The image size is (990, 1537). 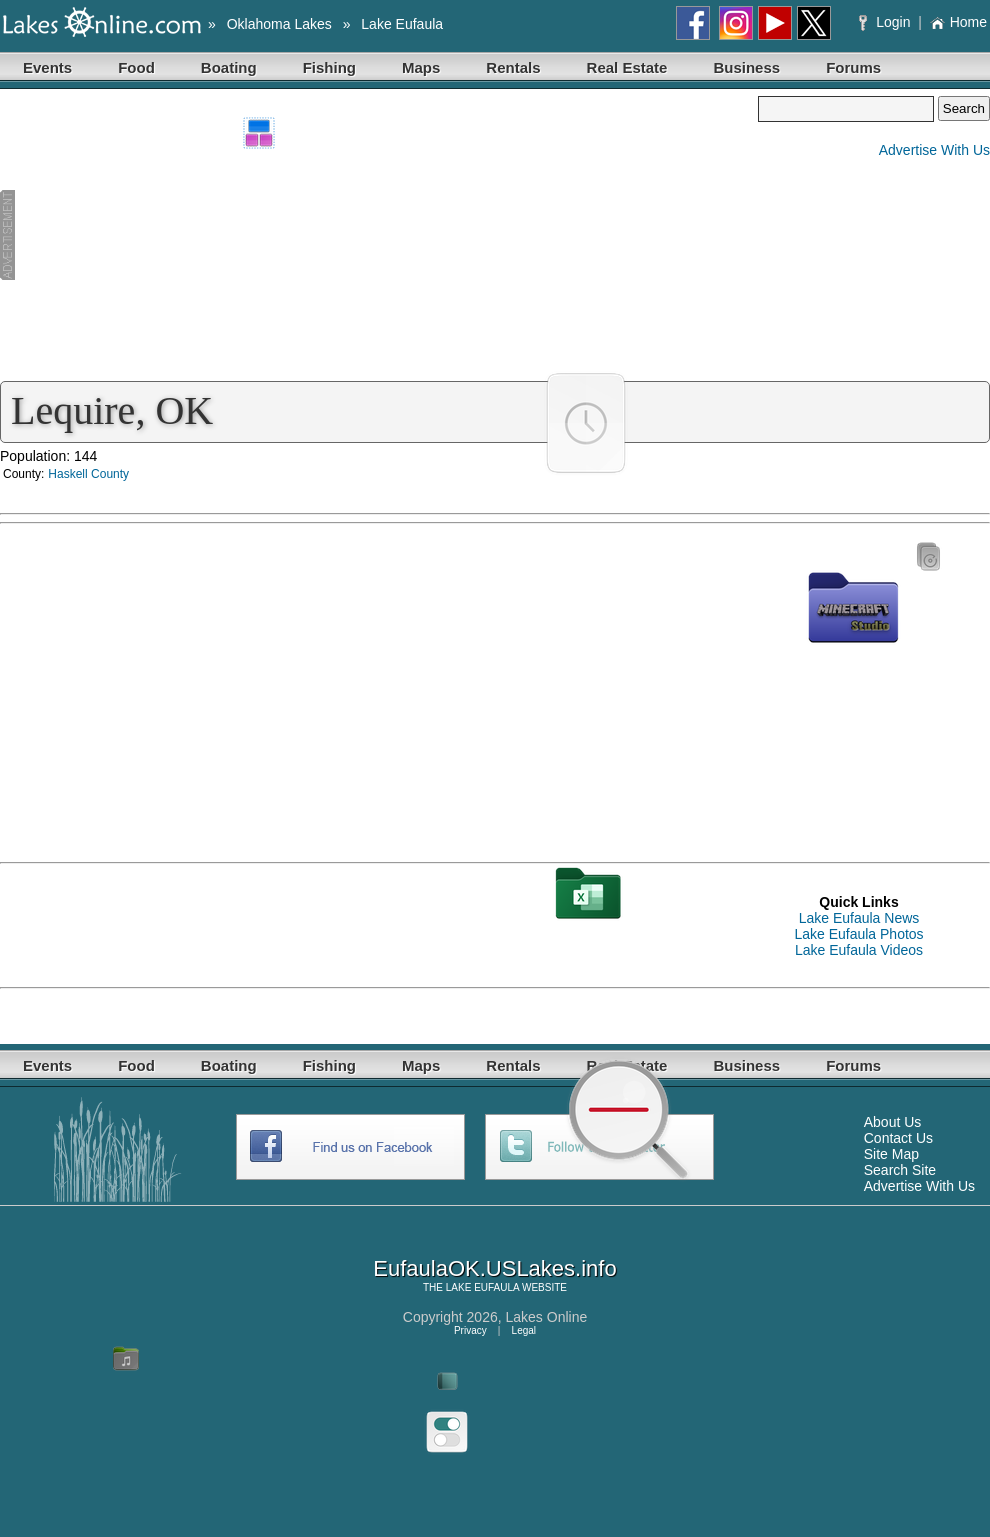 What do you see at coordinates (126, 1358) in the screenshot?
I see `open your music folder` at bounding box center [126, 1358].